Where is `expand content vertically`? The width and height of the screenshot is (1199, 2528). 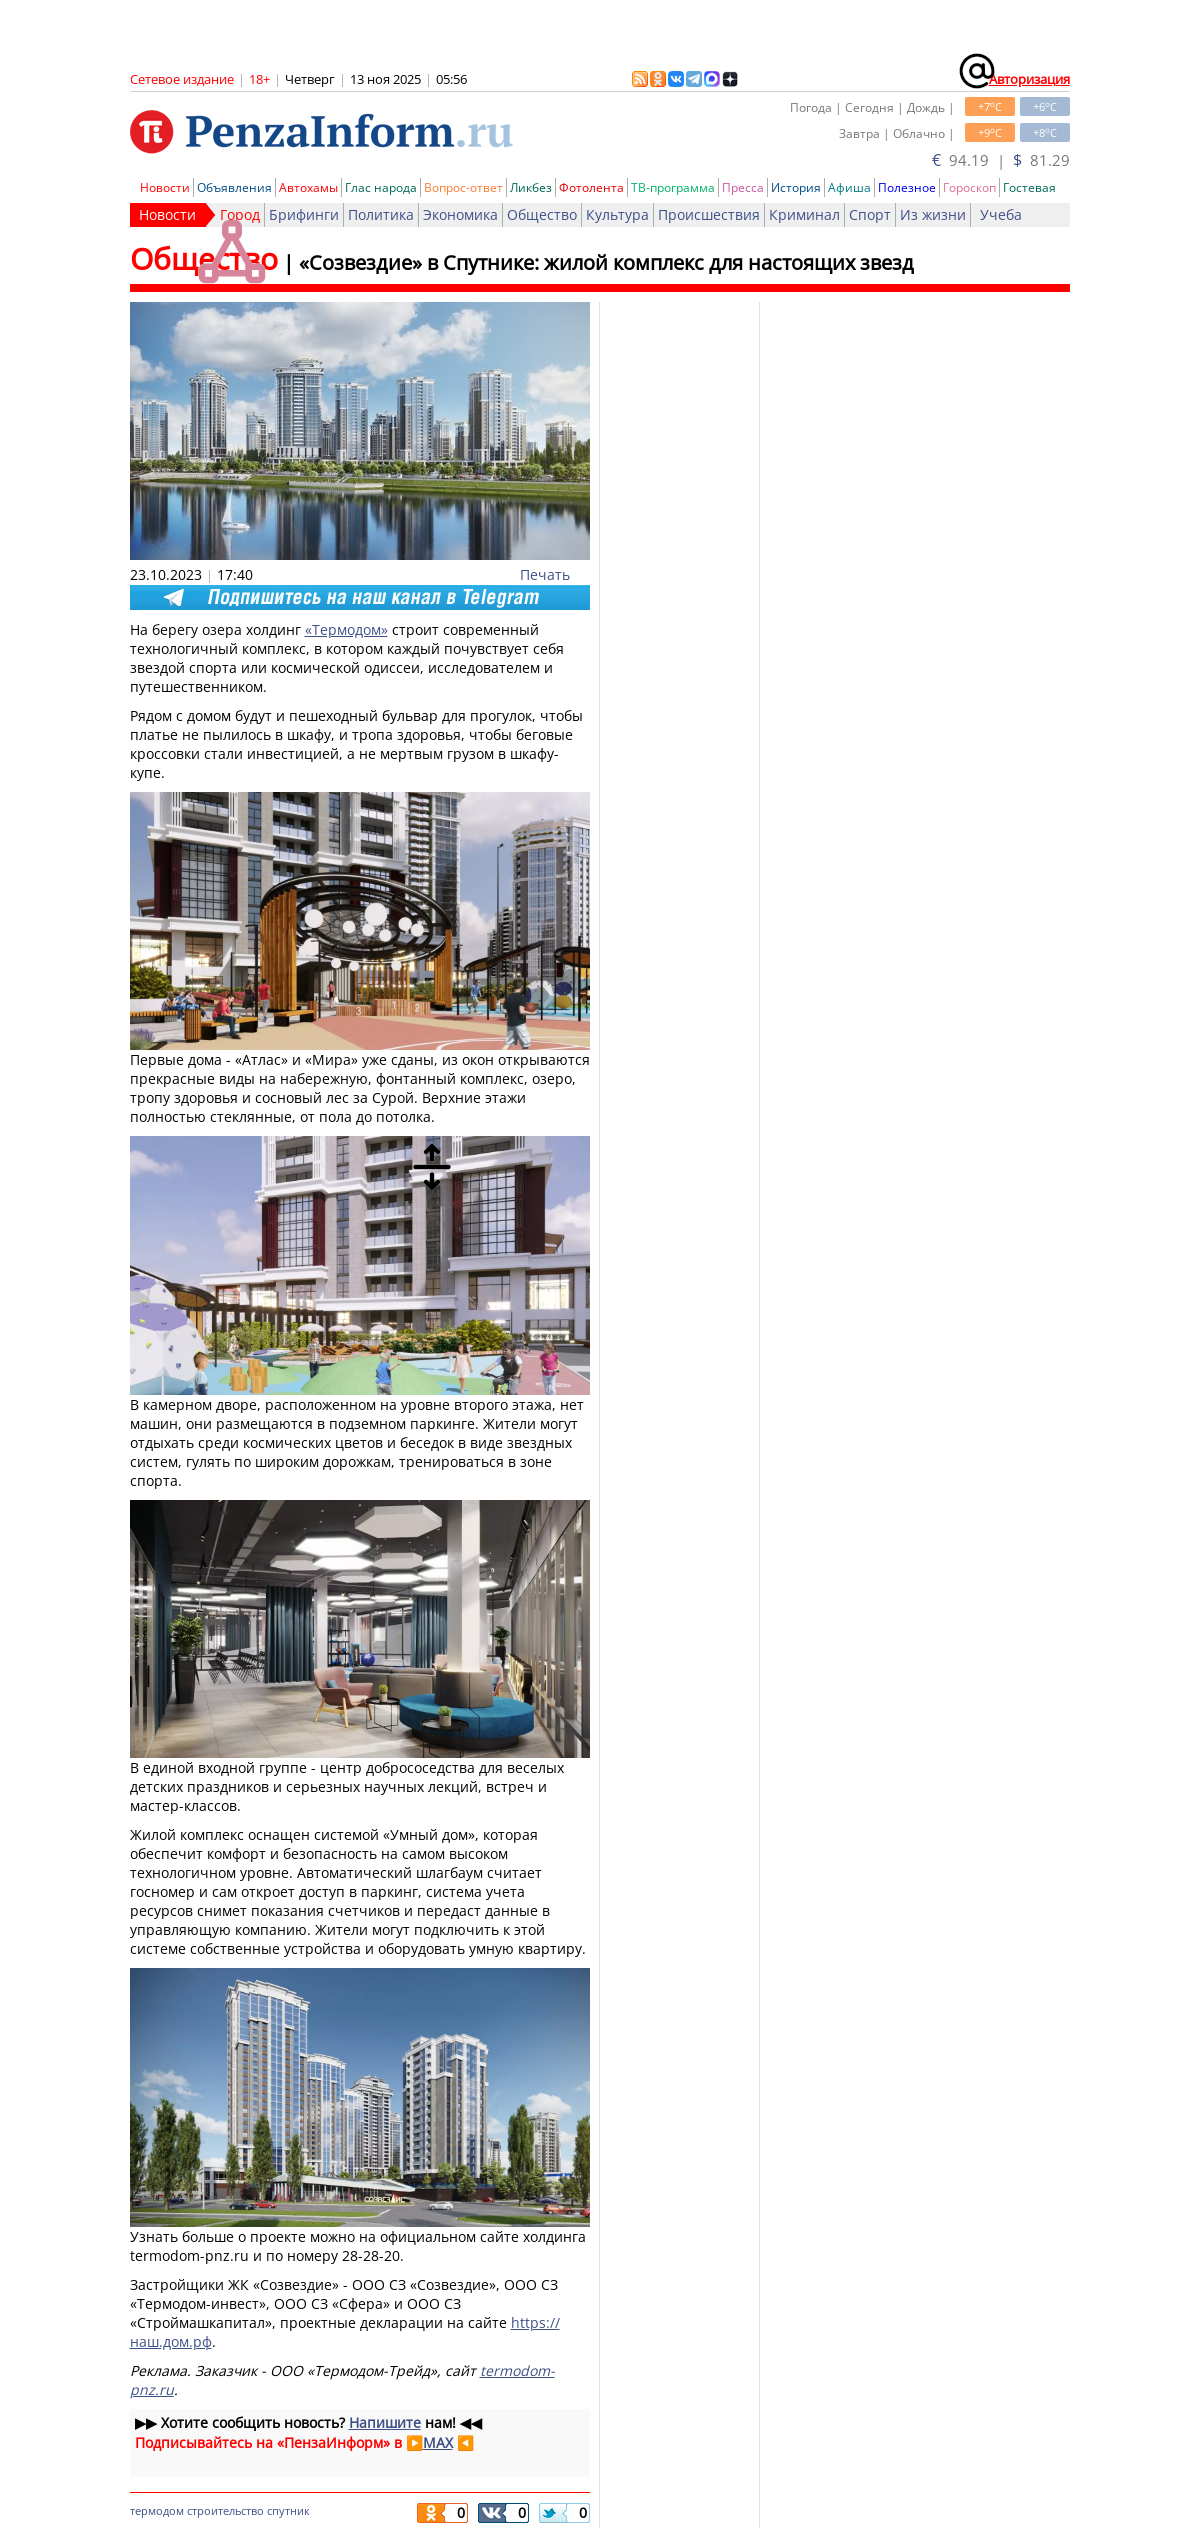 expand content vertically is located at coordinates (432, 1167).